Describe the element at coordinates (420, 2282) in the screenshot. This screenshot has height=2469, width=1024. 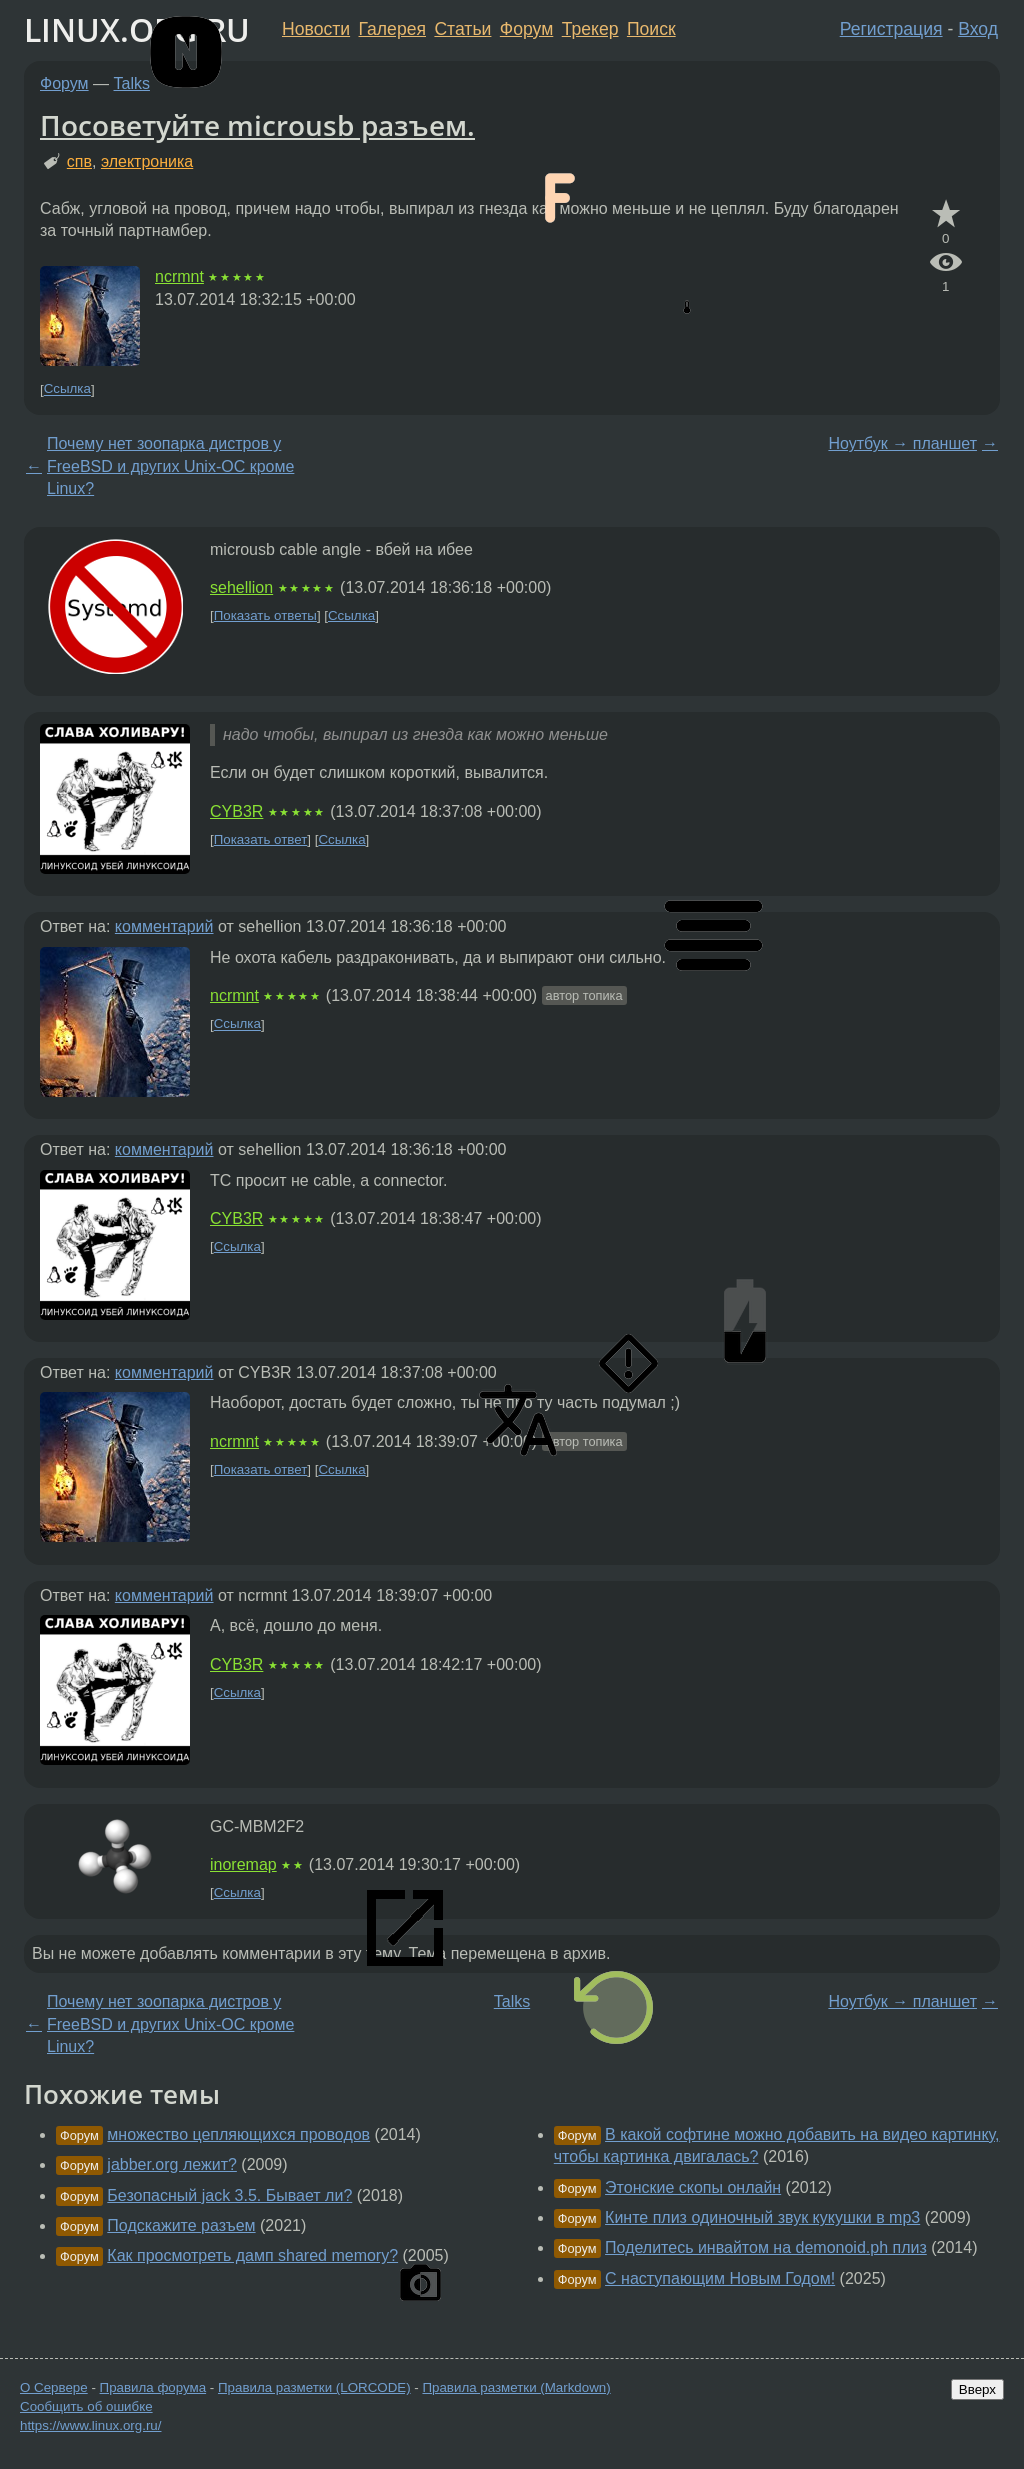
I see `apply black and white filter to photo` at that location.